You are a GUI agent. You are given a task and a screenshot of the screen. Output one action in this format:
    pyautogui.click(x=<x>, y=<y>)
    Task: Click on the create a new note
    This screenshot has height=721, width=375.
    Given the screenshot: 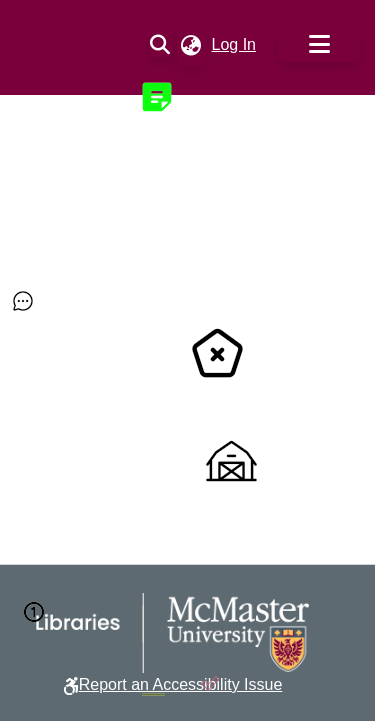 What is the action you would take?
    pyautogui.click(x=157, y=97)
    